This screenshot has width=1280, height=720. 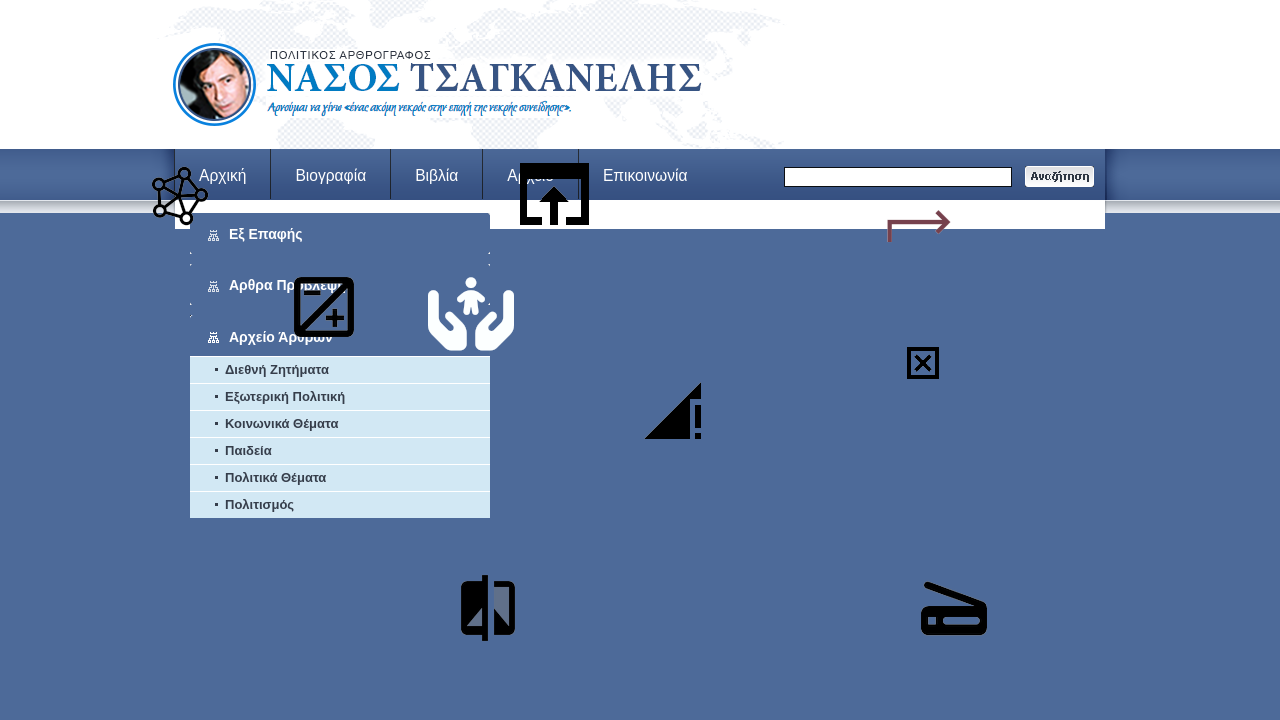 I want to click on indicates a feature or option is disabled by default, so click(x=923, y=363).